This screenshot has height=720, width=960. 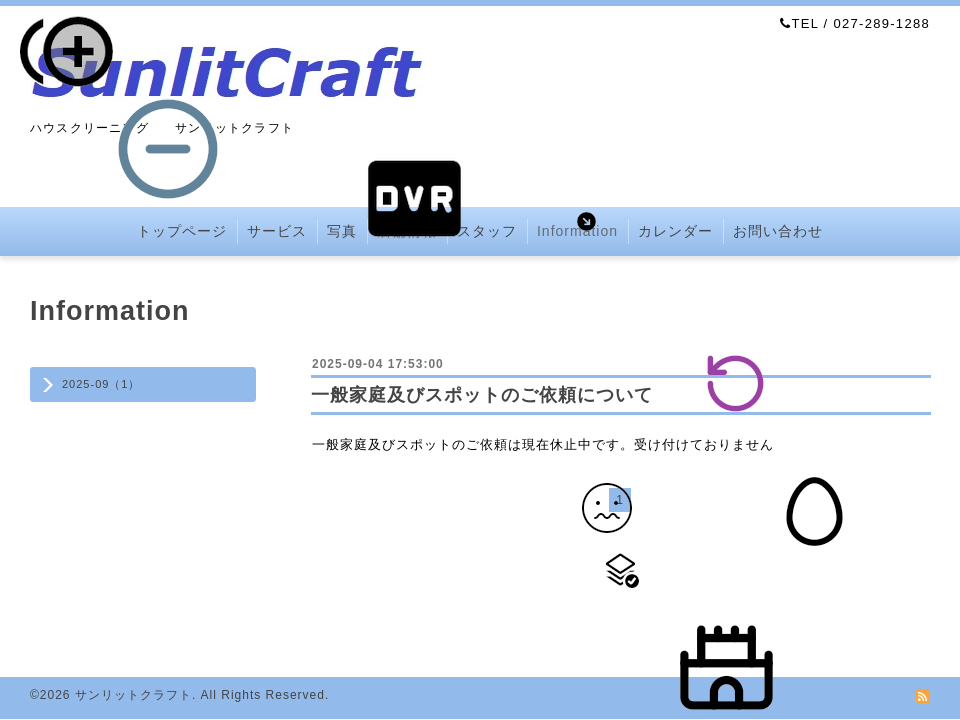 What do you see at coordinates (735, 383) in the screenshot?
I see `undo the last action` at bounding box center [735, 383].